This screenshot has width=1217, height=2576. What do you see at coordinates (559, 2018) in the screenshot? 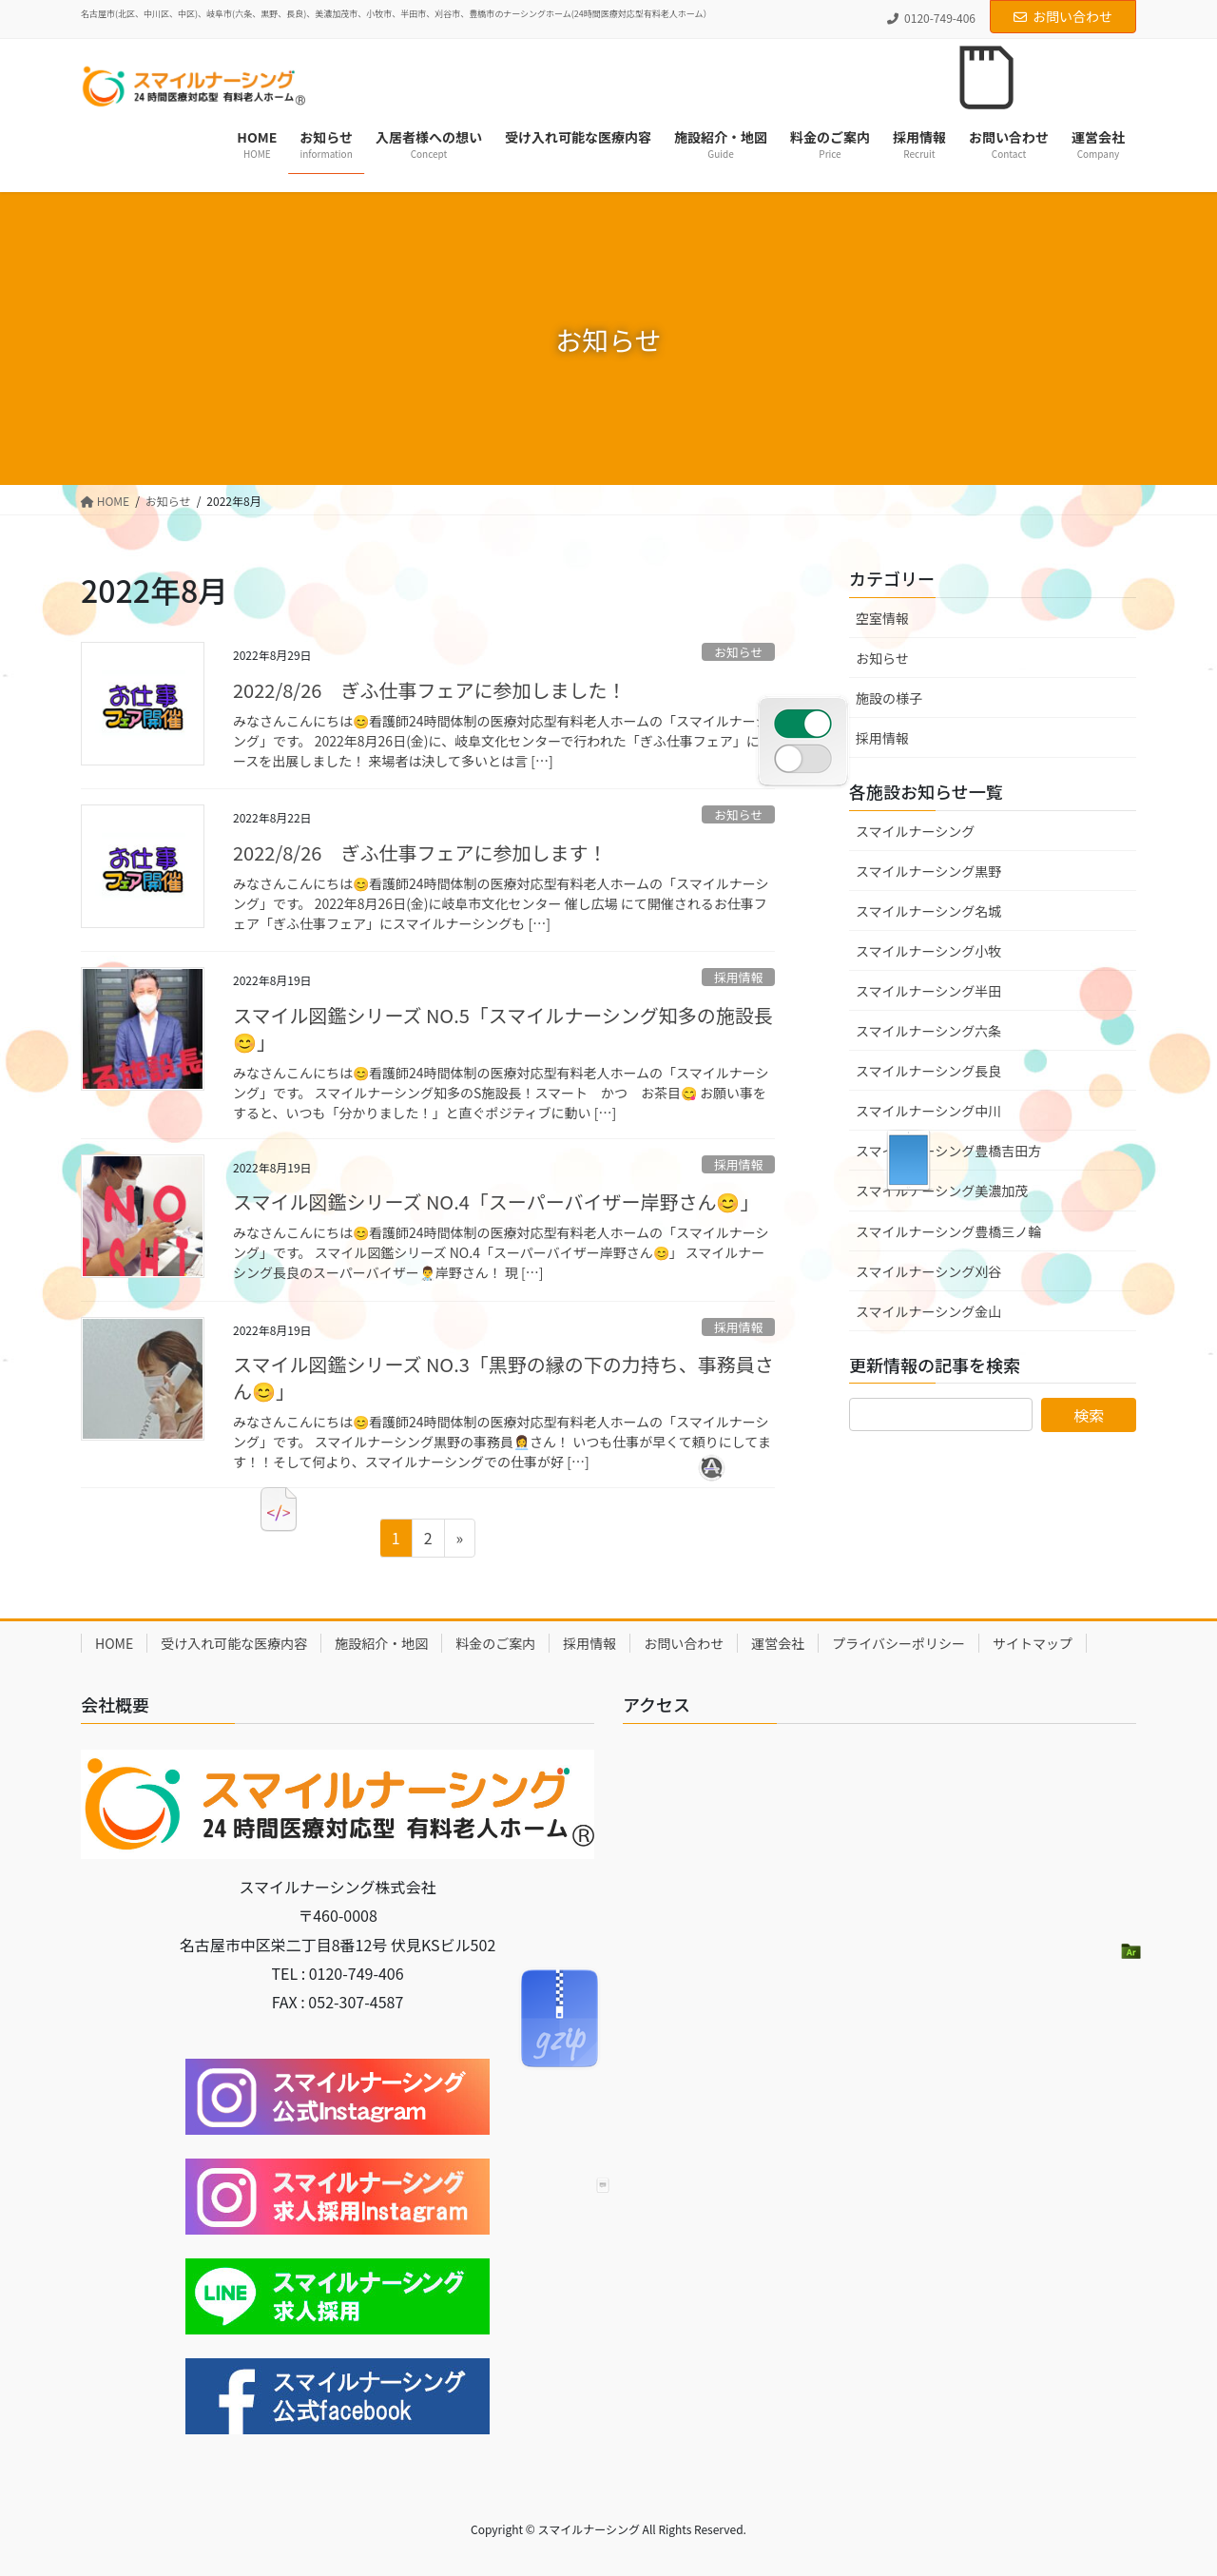
I see `a gzip compressed archive file` at bounding box center [559, 2018].